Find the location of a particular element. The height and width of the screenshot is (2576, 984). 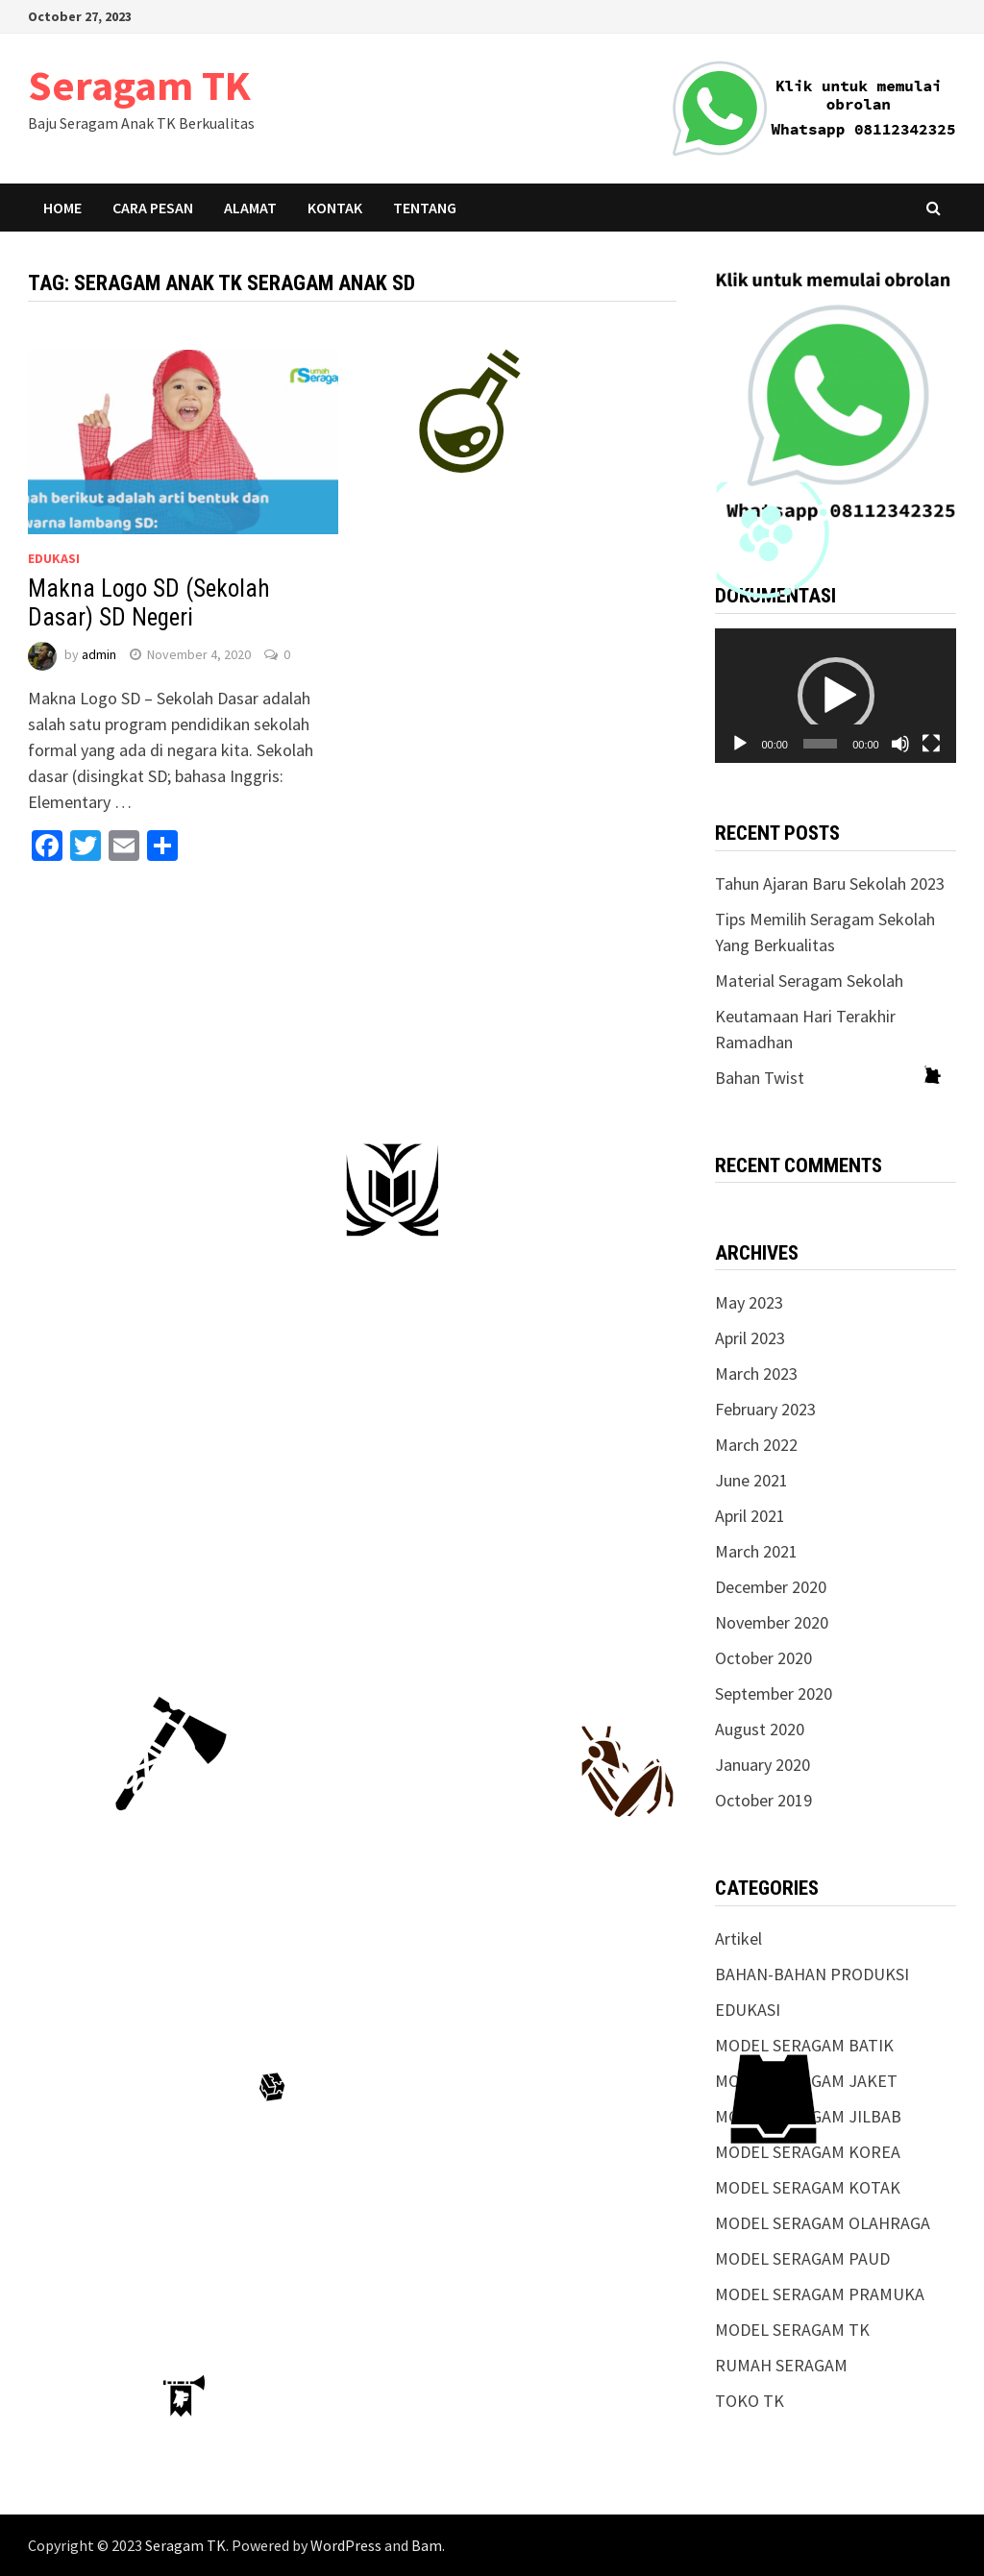

access magical spellbook or grimoire is located at coordinates (392, 1190).